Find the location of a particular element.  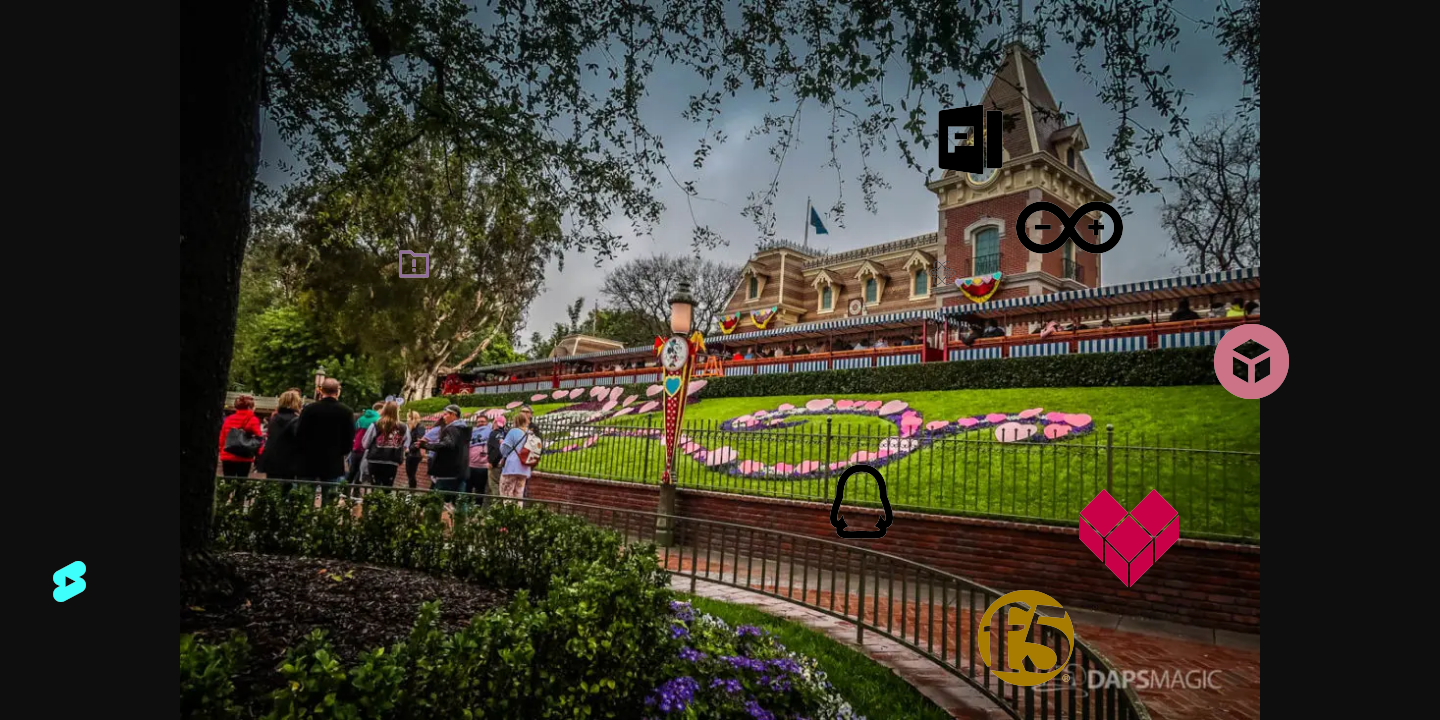

open QQ messenger app is located at coordinates (861, 501).